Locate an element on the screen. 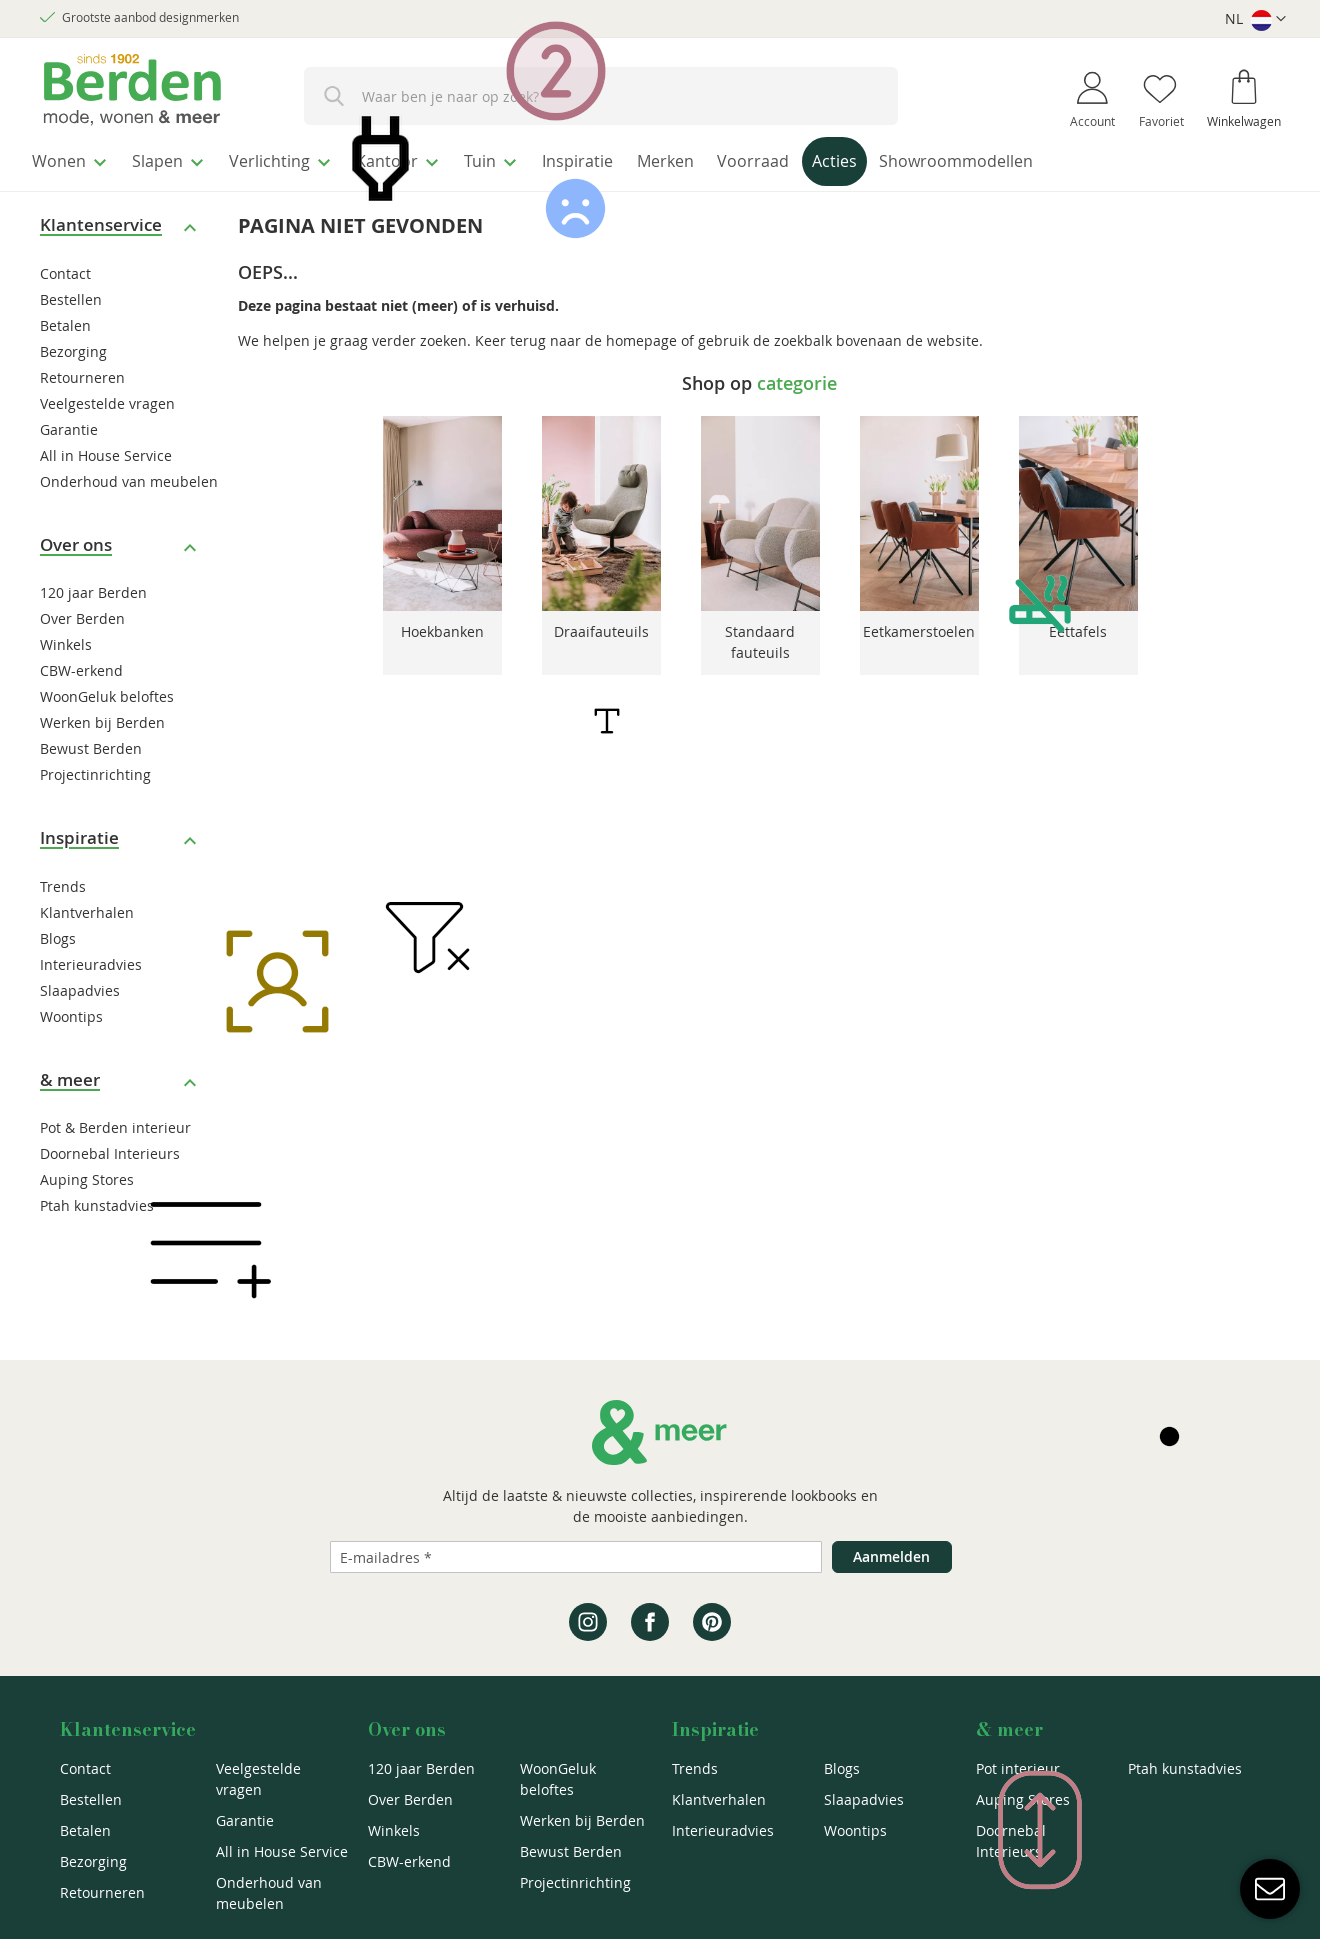 This screenshot has width=1320, height=1939. indicates step two in a multi-step process is located at coordinates (556, 71).